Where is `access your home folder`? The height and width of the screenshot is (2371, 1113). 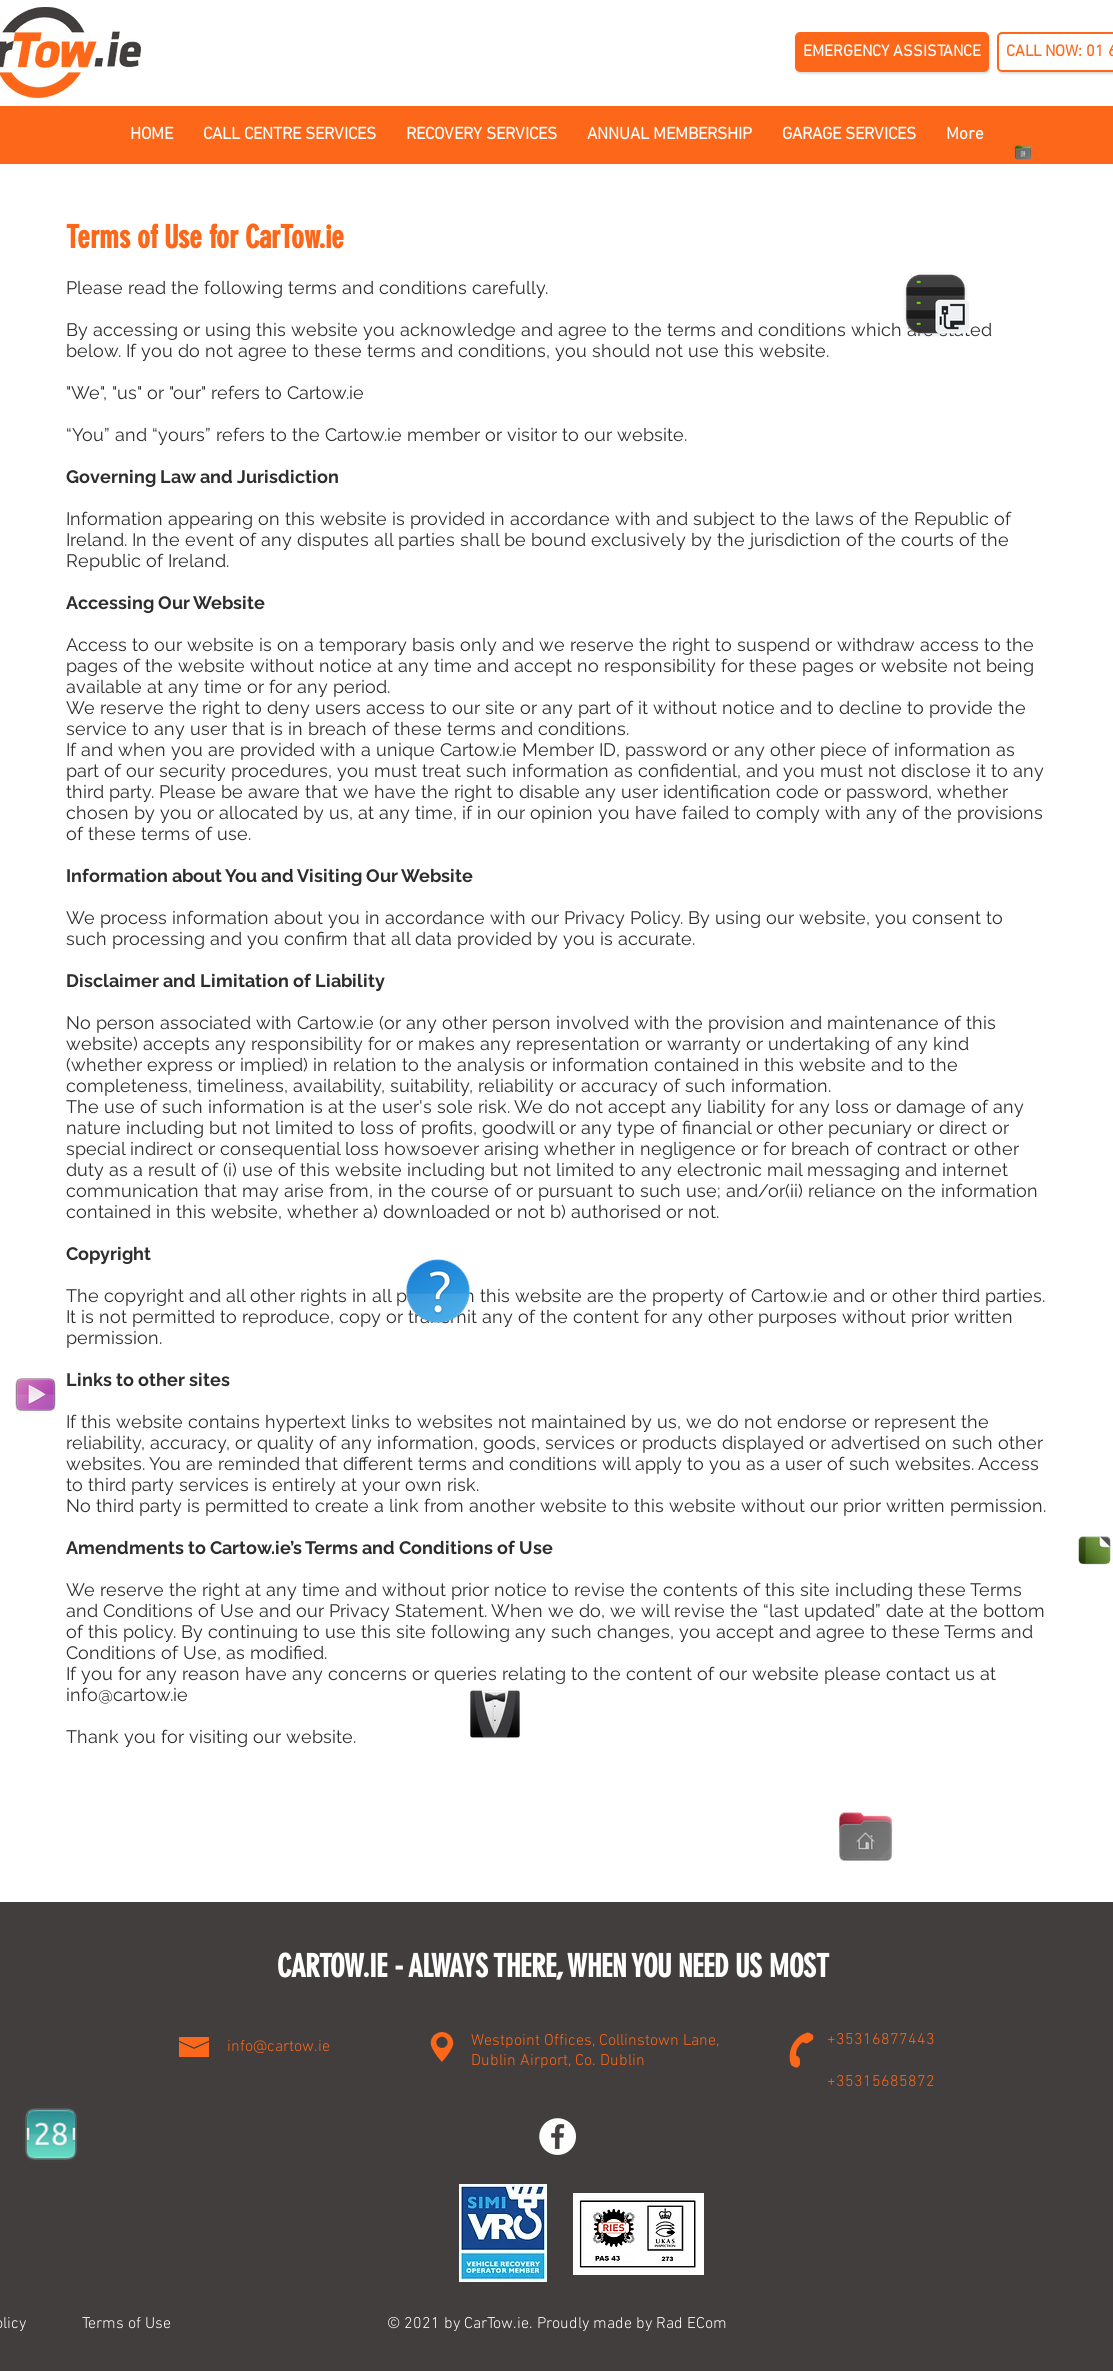
access your home folder is located at coordinates (865, 1836).